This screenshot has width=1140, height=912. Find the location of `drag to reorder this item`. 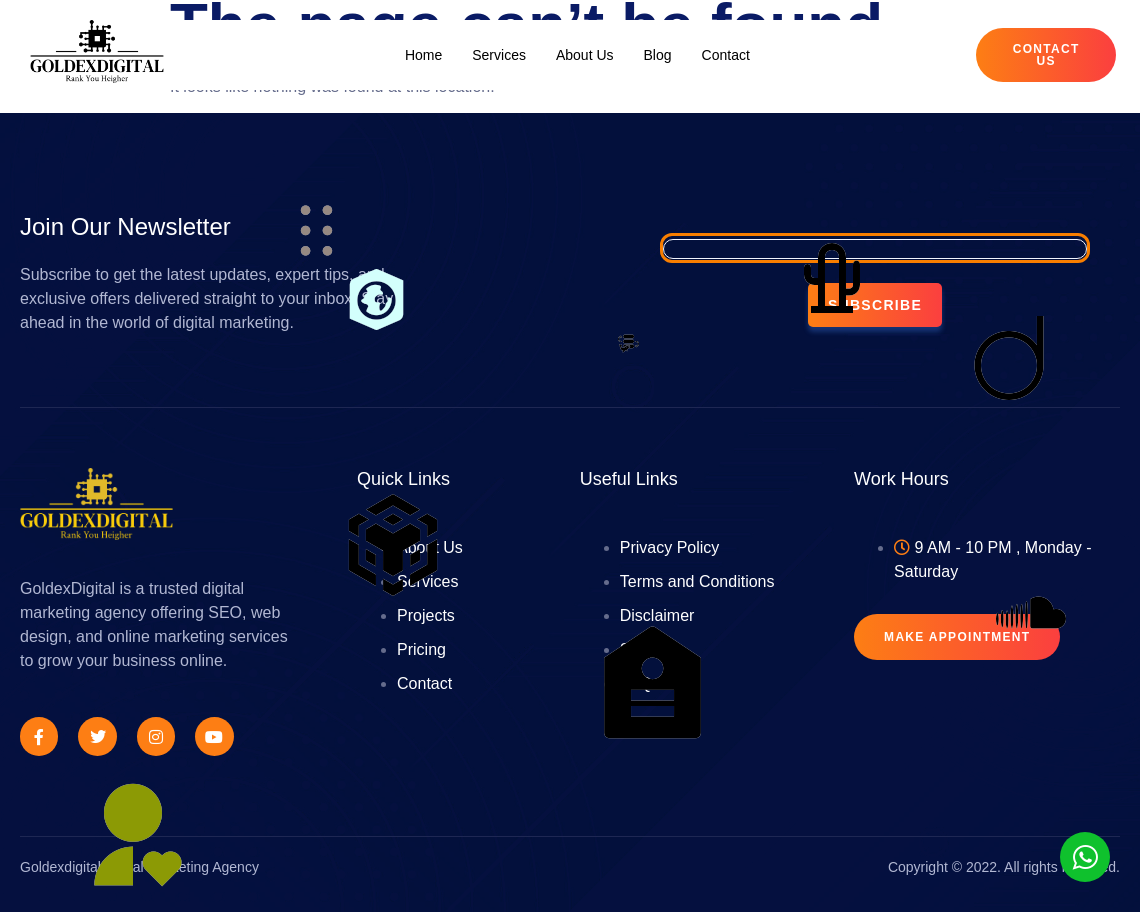

drag to reorder this item is located at coordinates (316, 230).